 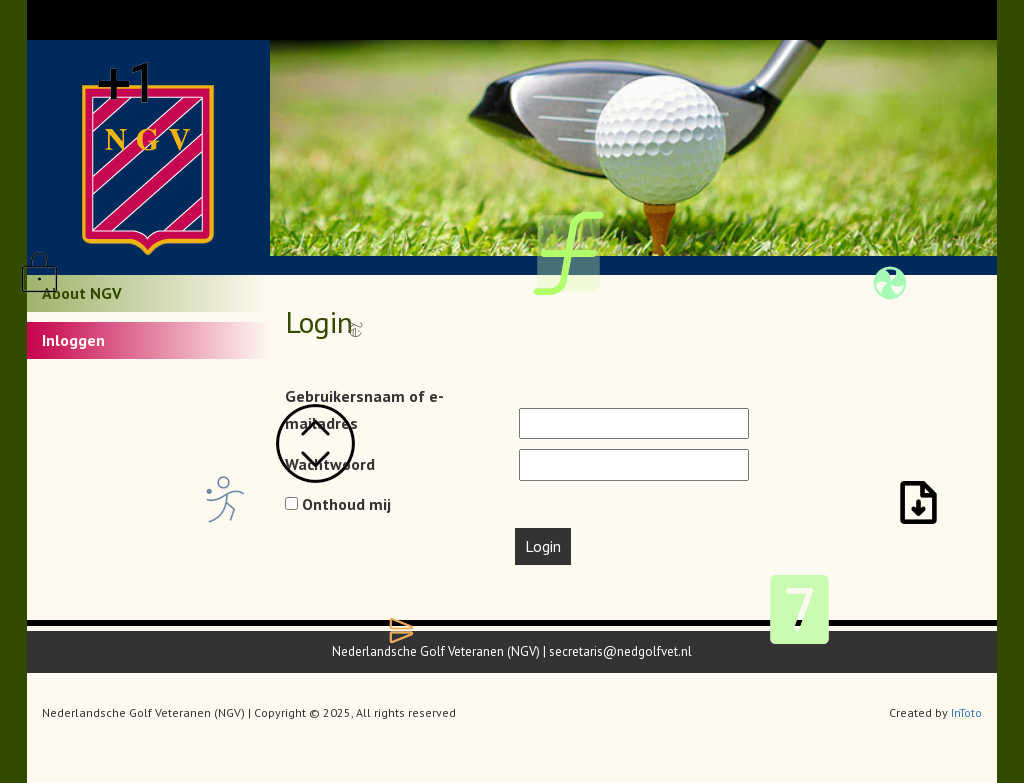 I want to click on indicates the number seven in a sequence or list, so click(x=799, y=609).